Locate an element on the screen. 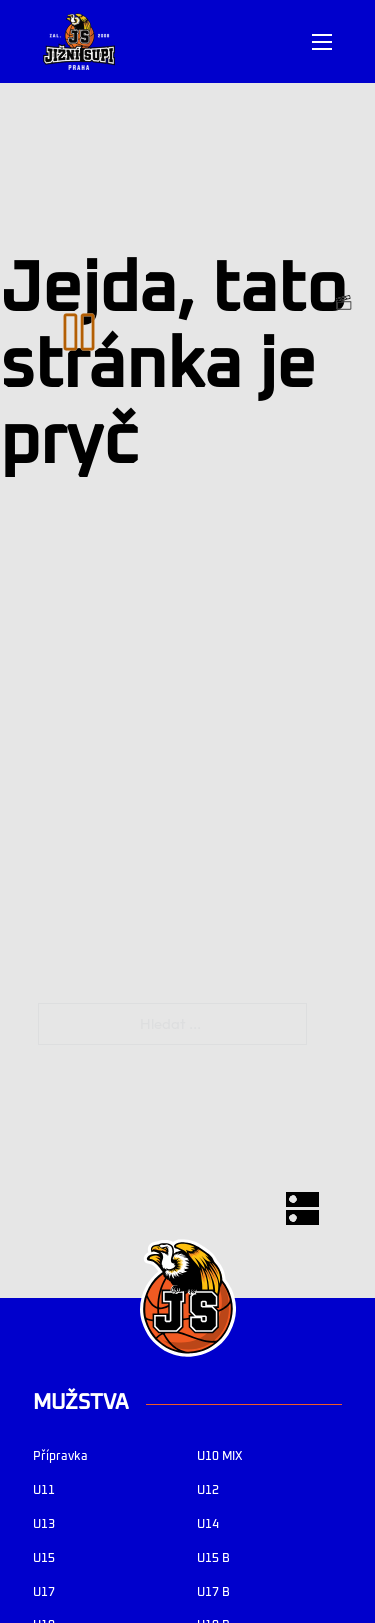  access video or movie content is located at coordinates (344, 303).